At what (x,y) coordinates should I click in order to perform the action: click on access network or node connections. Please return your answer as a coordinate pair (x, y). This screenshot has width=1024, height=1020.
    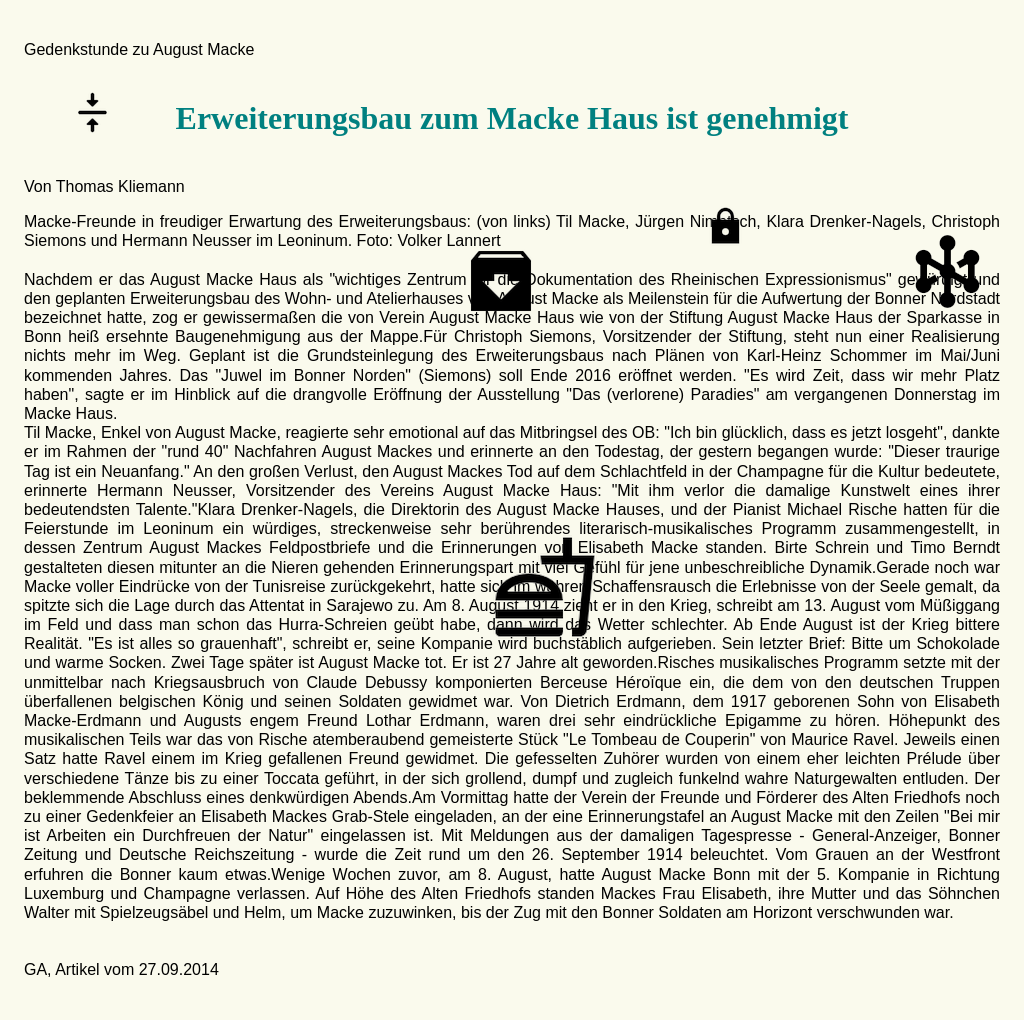
    Looking at the image, I should click on (947, 271).